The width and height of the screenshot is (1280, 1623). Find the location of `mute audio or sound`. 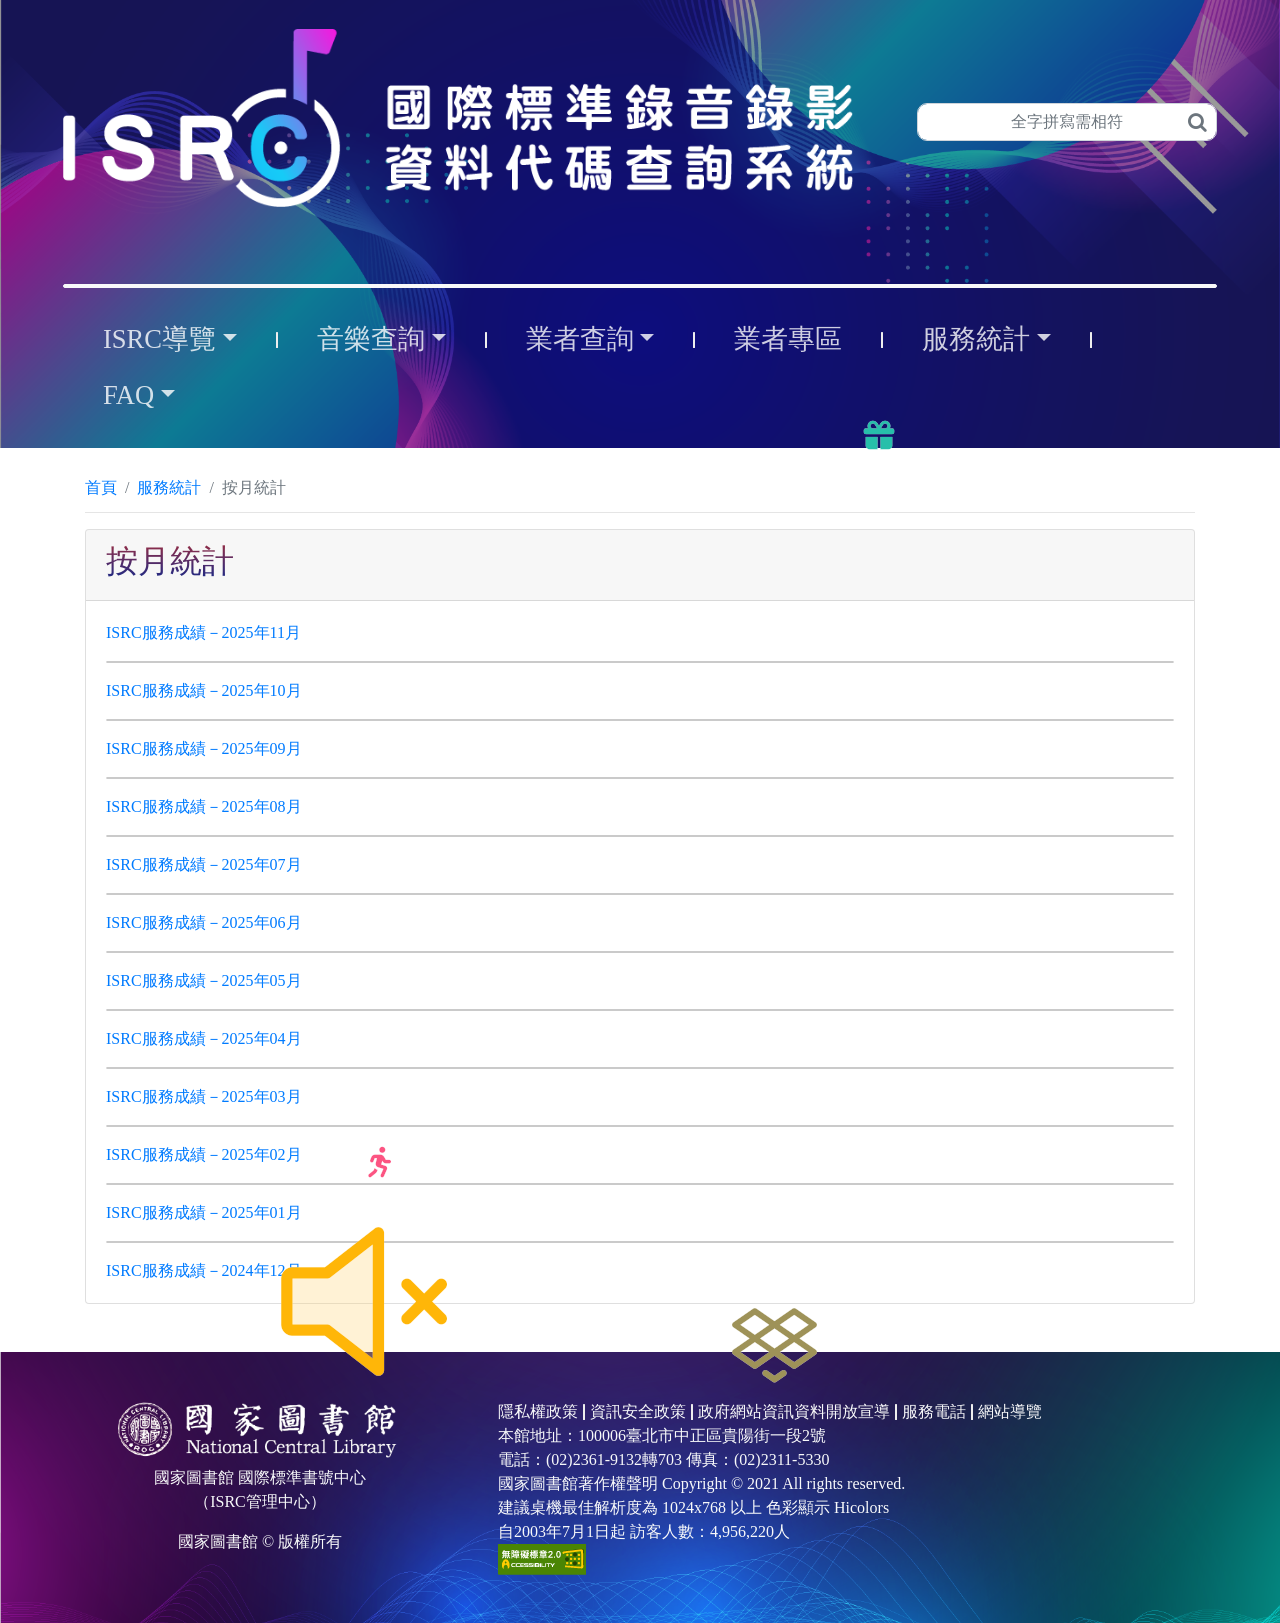

mute audio or sound is located at coordinates (355, 1301).